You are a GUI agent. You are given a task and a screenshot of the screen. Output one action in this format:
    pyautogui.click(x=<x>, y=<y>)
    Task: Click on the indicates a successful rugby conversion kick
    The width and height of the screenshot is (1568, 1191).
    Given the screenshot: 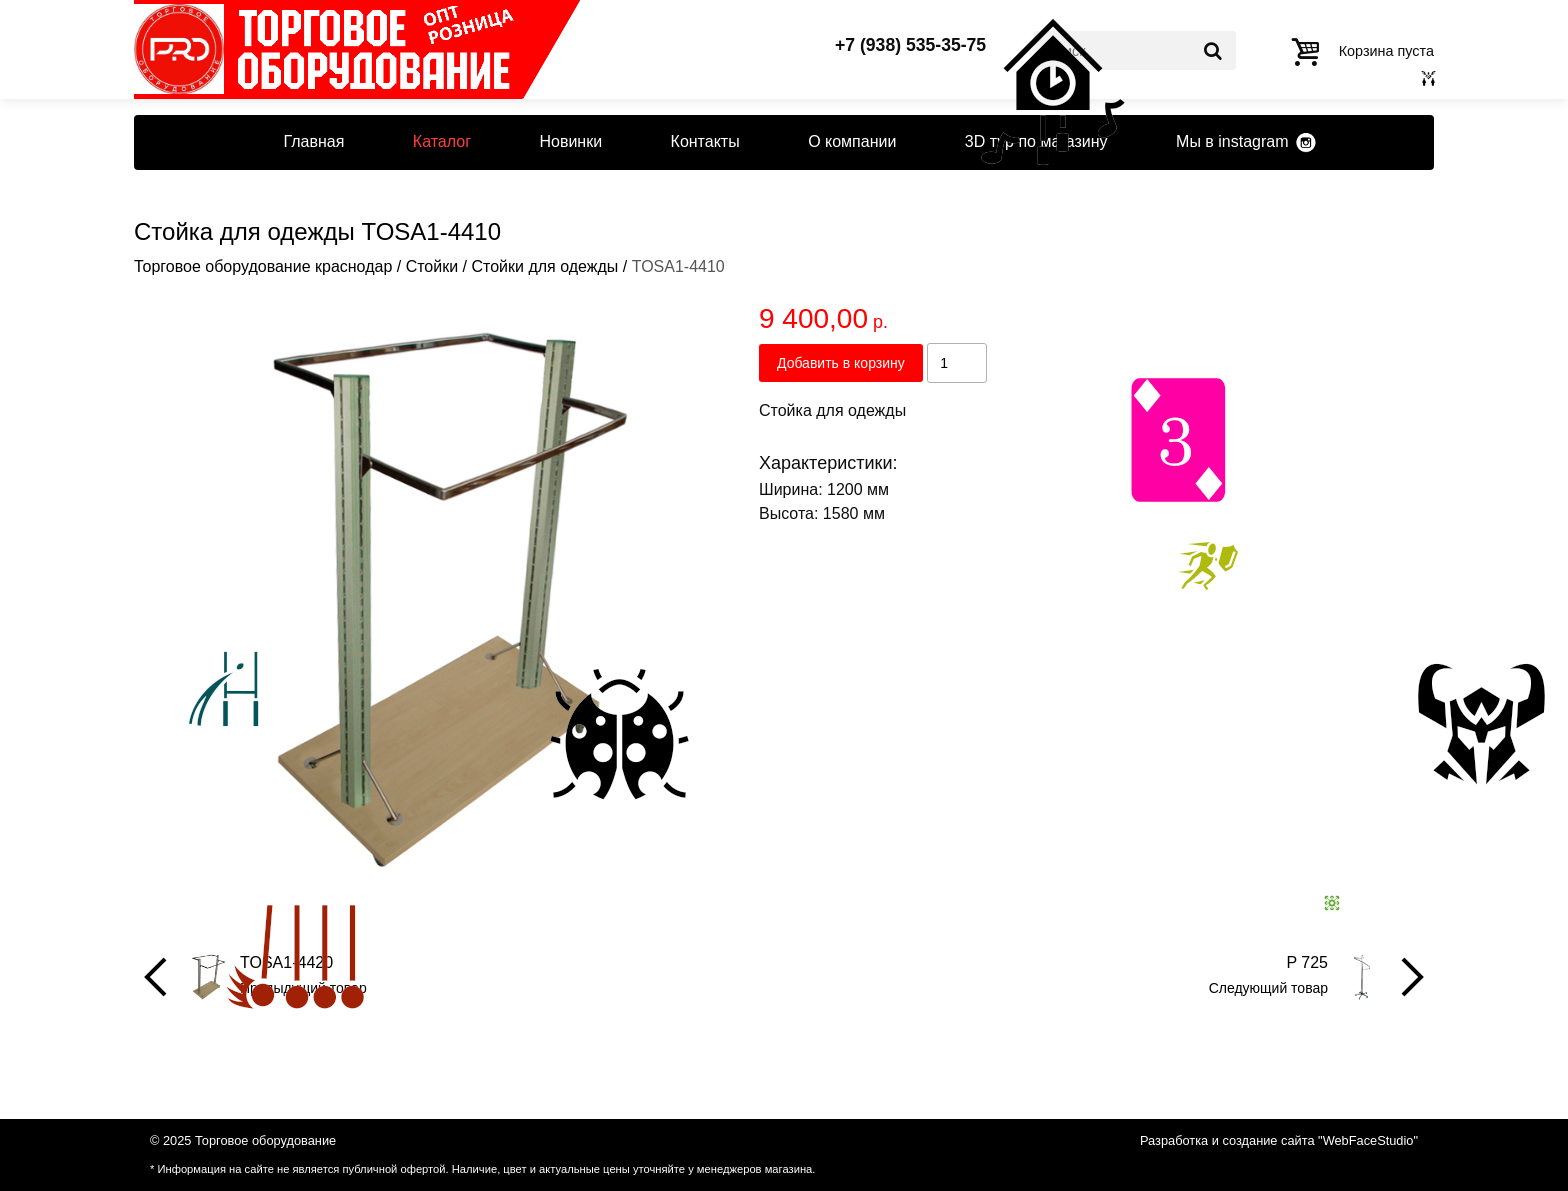 What is the action you would take?
    pyautogui.click(x=225, y=689)
    